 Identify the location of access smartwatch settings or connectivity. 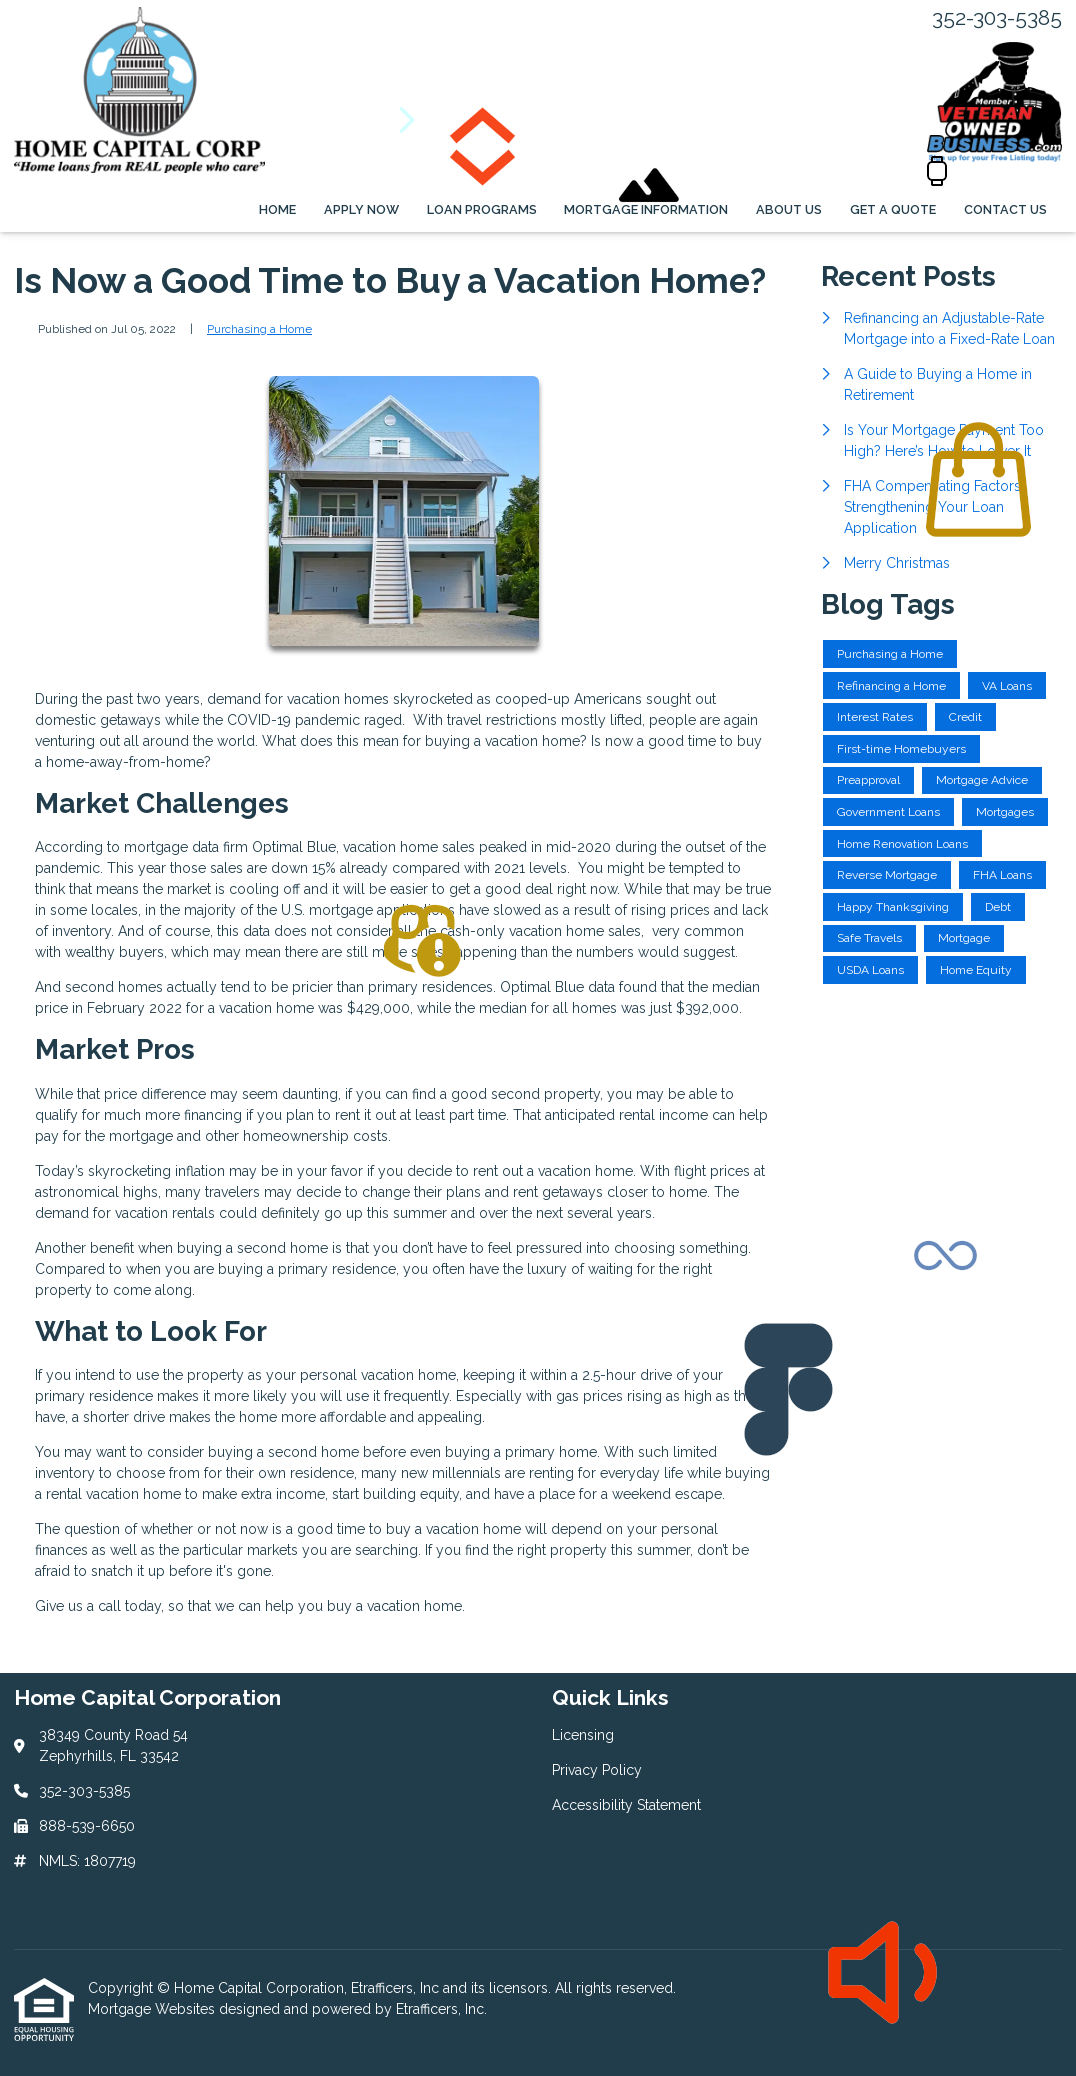
(937, 171).